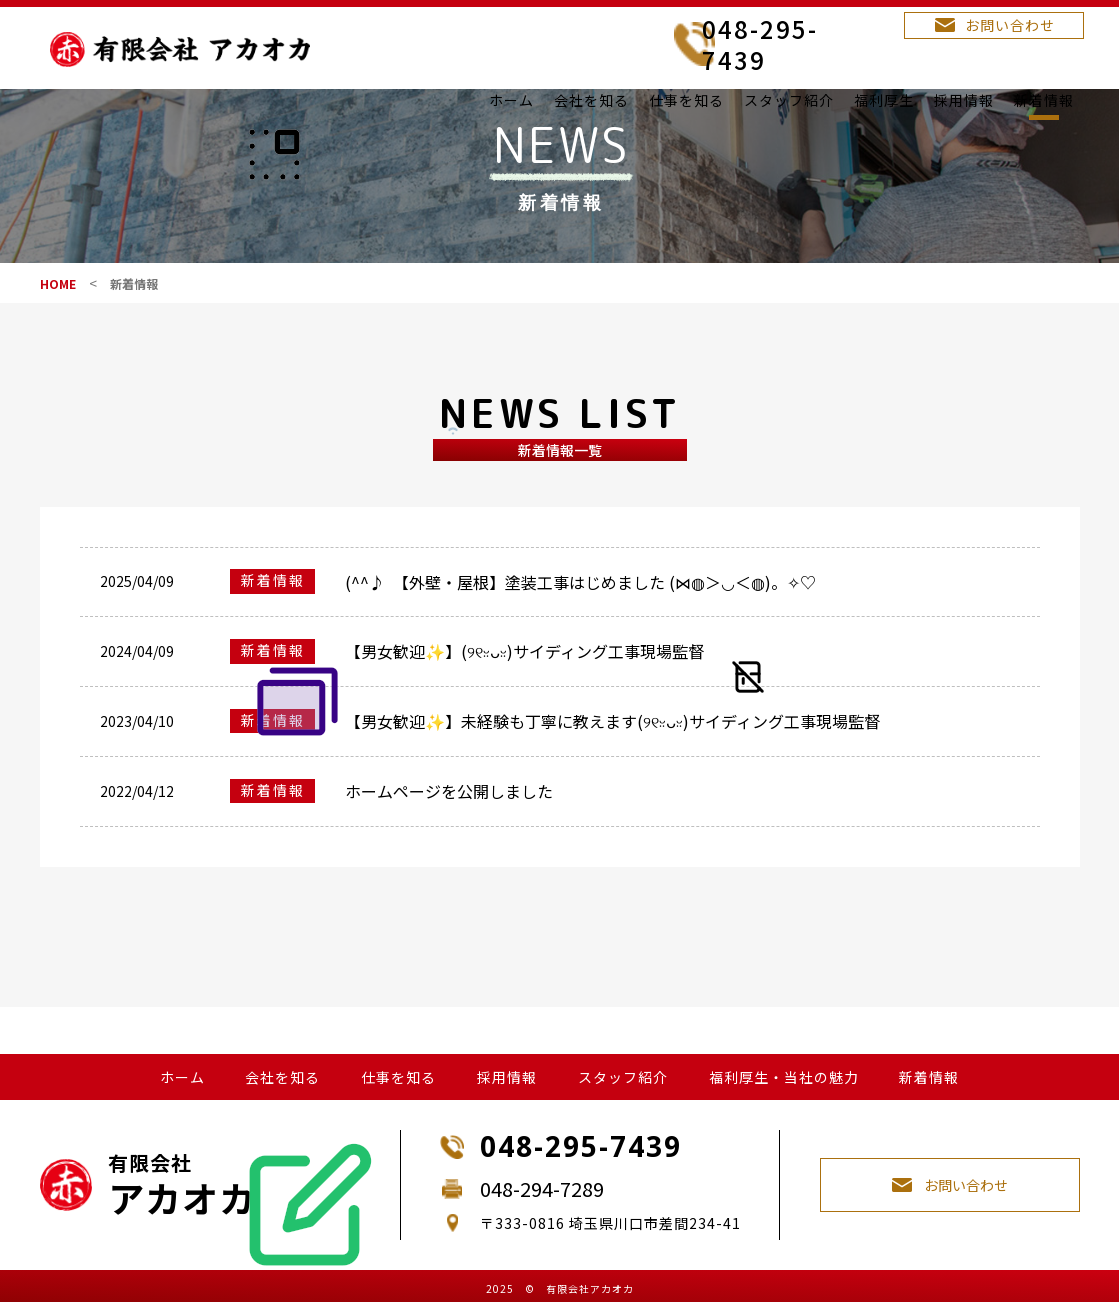 The image size is (1119, 1302). What do you see at coordinates (310, 1205) in the screenshot?
I see `edit or modify content` at bounding box center [310, 1205].